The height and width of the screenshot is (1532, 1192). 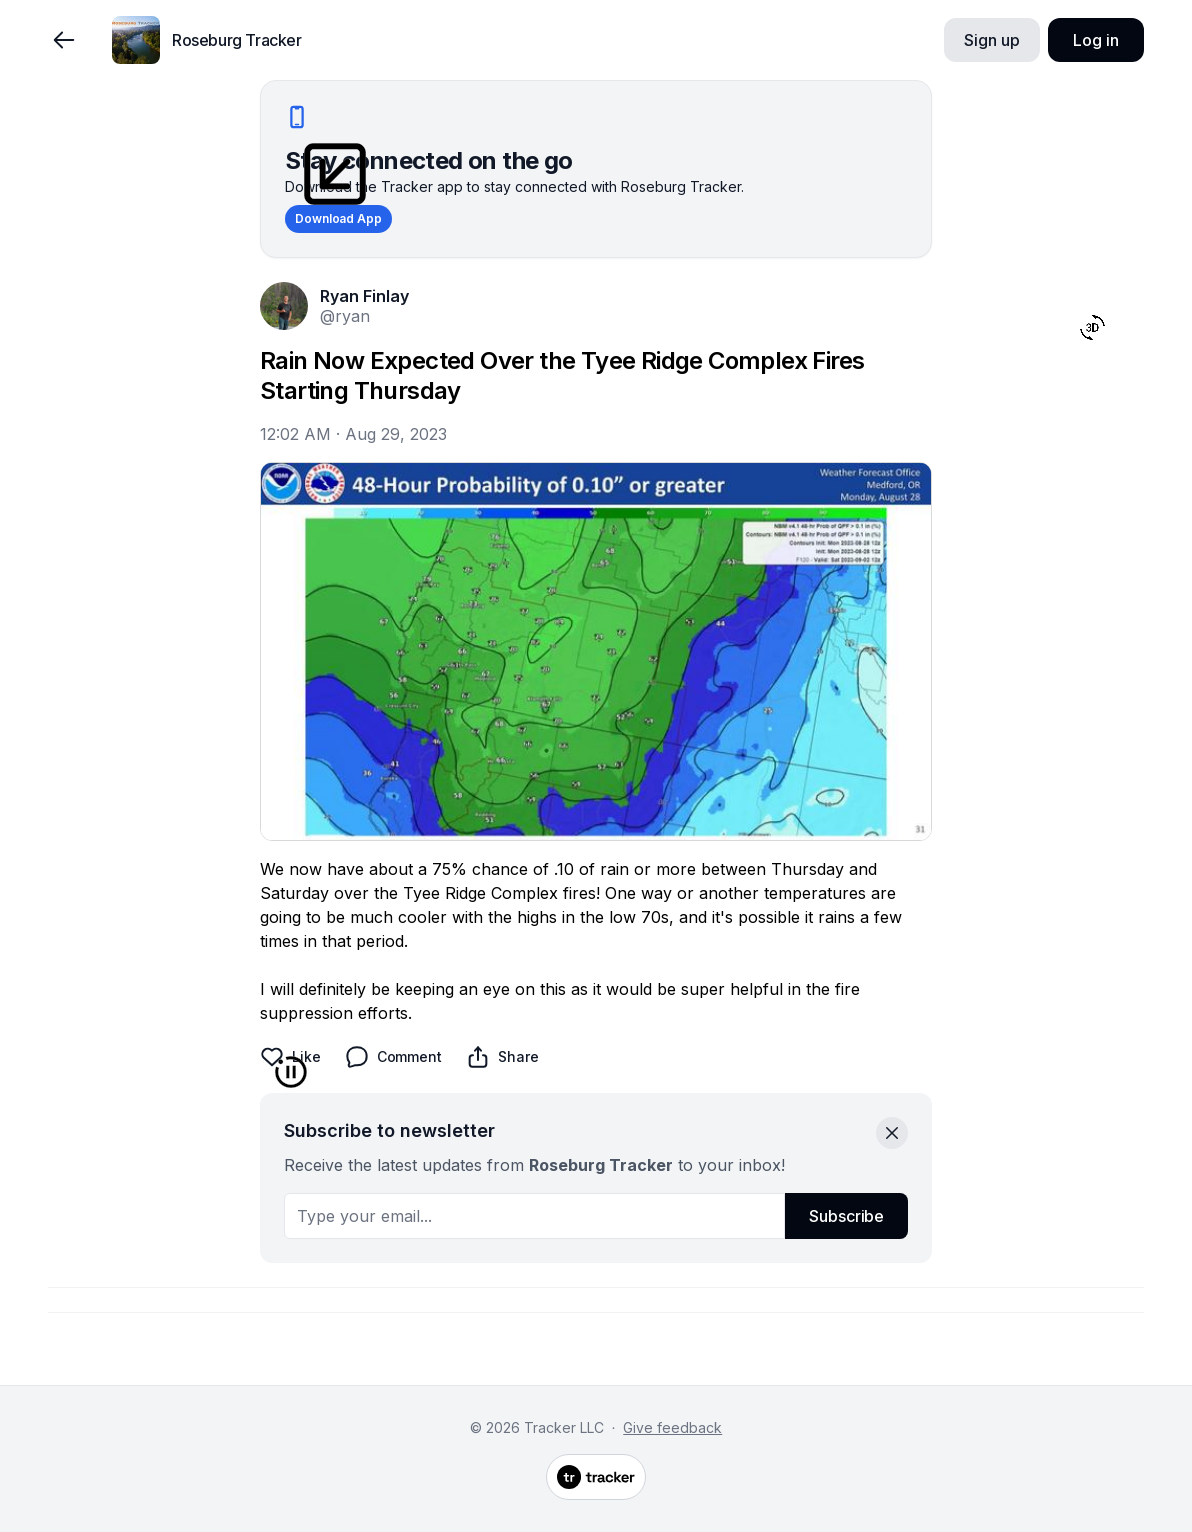 I want to click on rotate object to view in 3d, so click(x=1092, y=327).